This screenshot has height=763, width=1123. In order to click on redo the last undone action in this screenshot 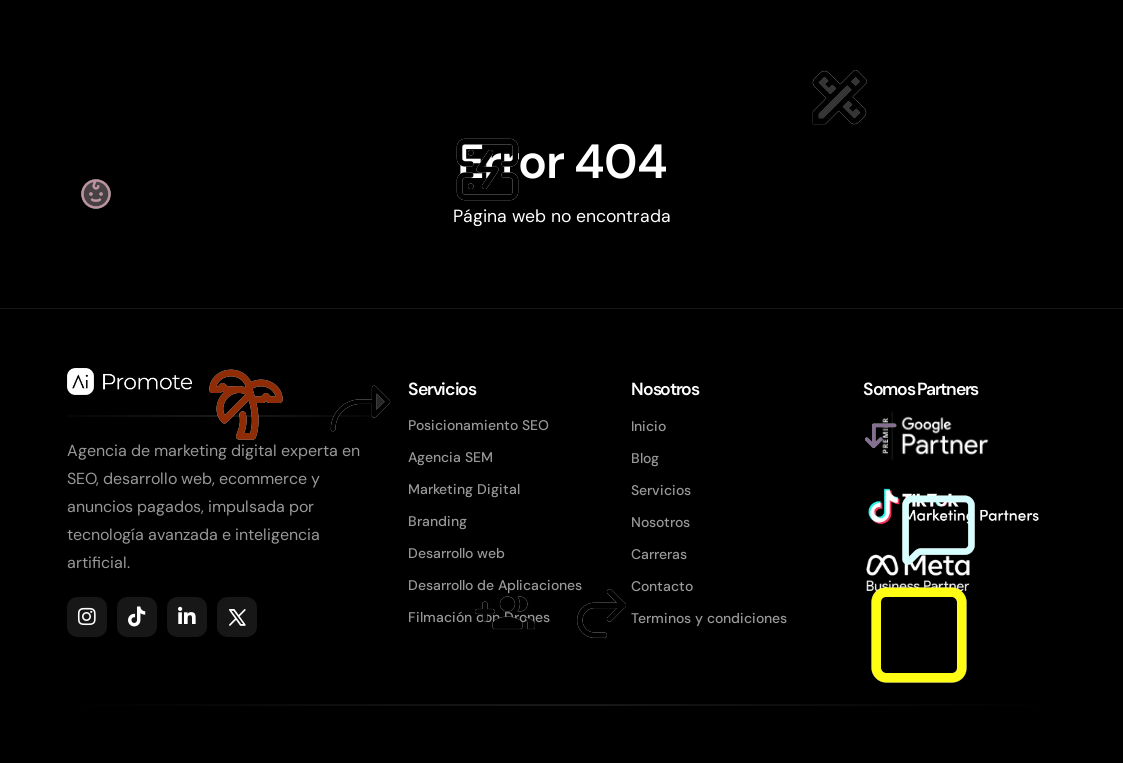, I will do `click(601, 613)`.